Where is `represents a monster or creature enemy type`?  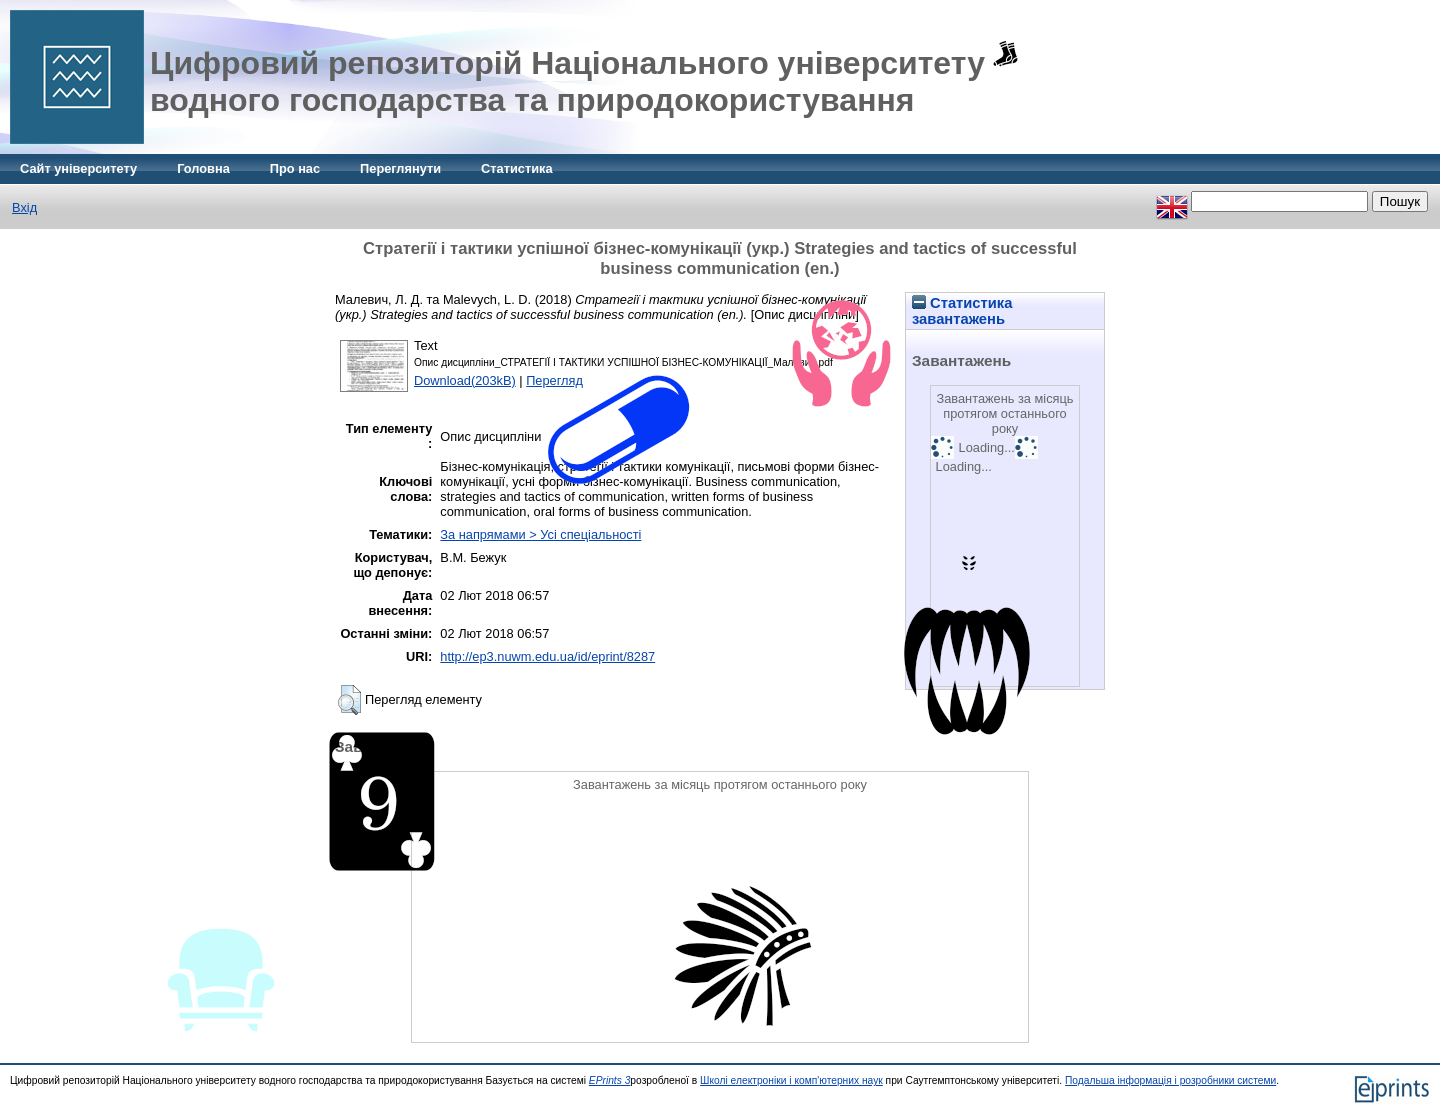
represents a monster or creature enemy type is located at coordinates (967, 671).